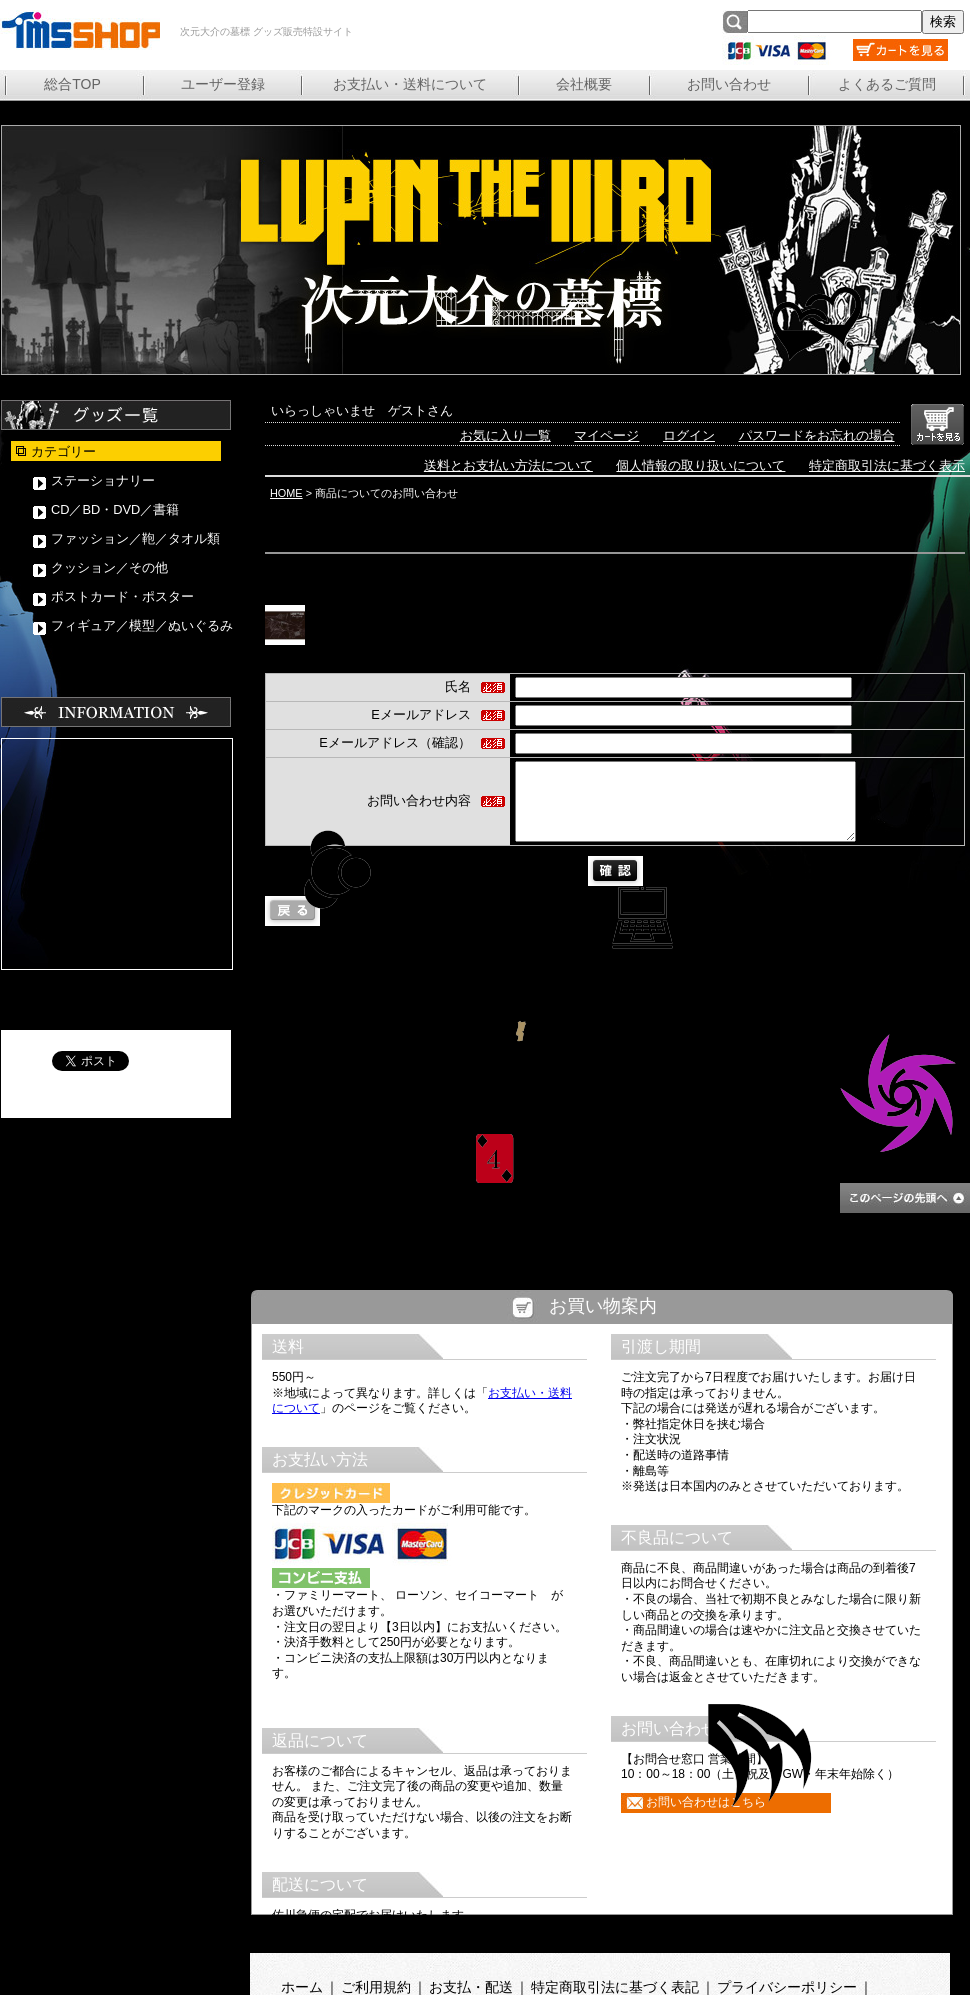  I want to click on spinning shuriken or ninja star weapon indicator, so click(898, 1093).